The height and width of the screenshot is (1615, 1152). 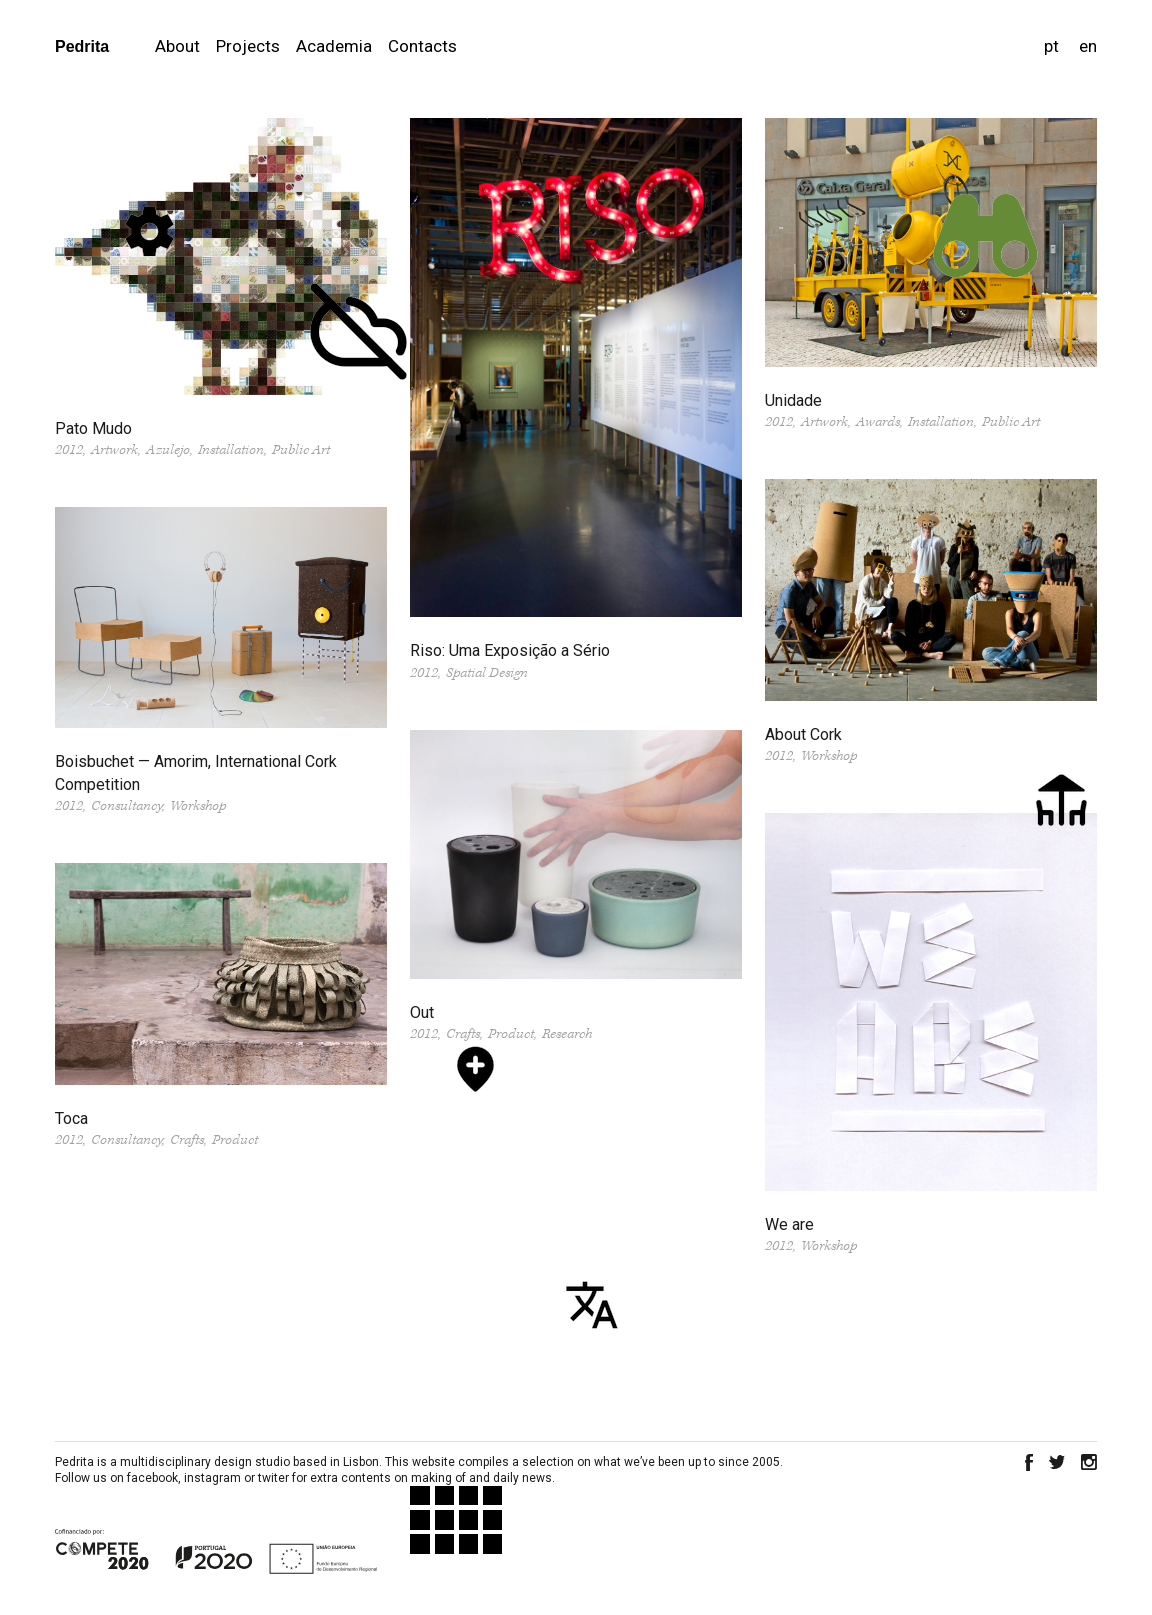 What do you see at coordinates (454, 1520) in the screenshot?
I see `switch to comfortable grid view` at bounding box center [454, 1520].